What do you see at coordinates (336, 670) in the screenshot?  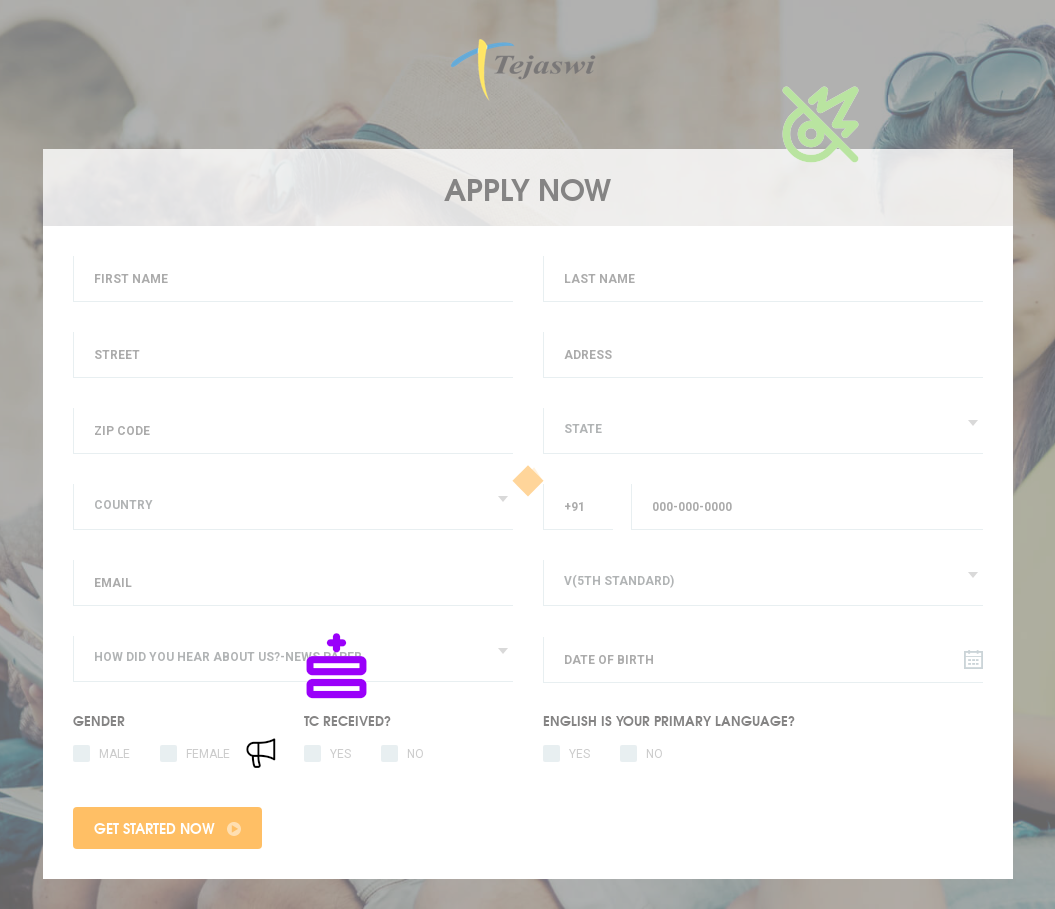 I see `add a new row above` at bounding box center [336, 670].